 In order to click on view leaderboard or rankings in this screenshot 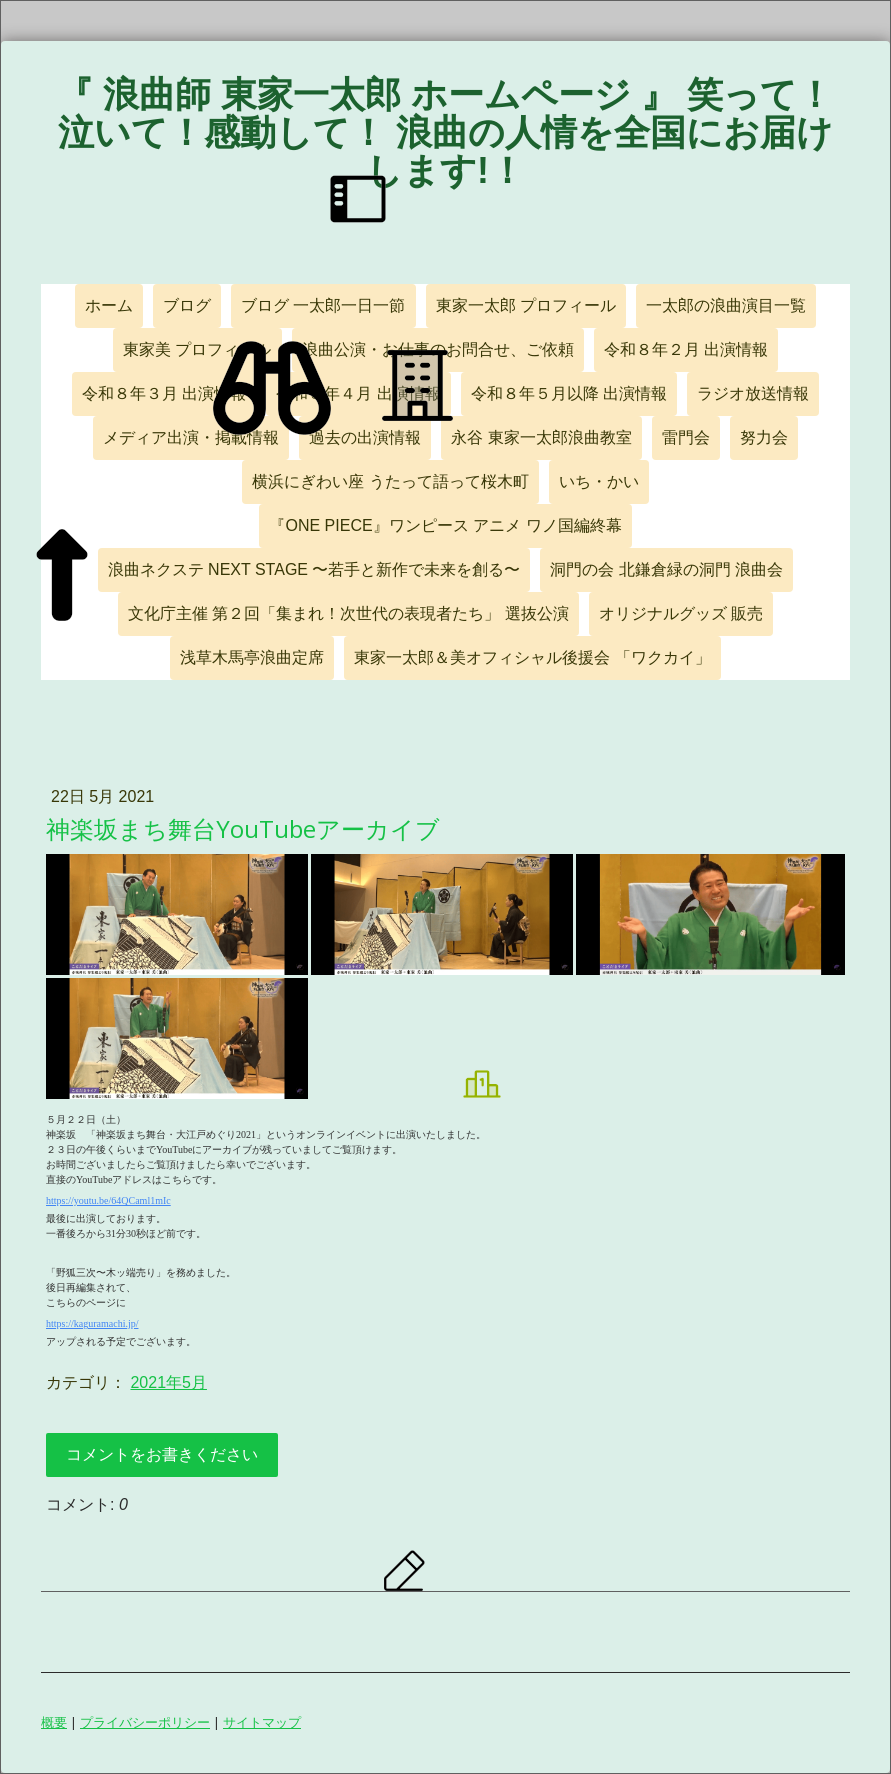, I will do `click(482, 1084)`.